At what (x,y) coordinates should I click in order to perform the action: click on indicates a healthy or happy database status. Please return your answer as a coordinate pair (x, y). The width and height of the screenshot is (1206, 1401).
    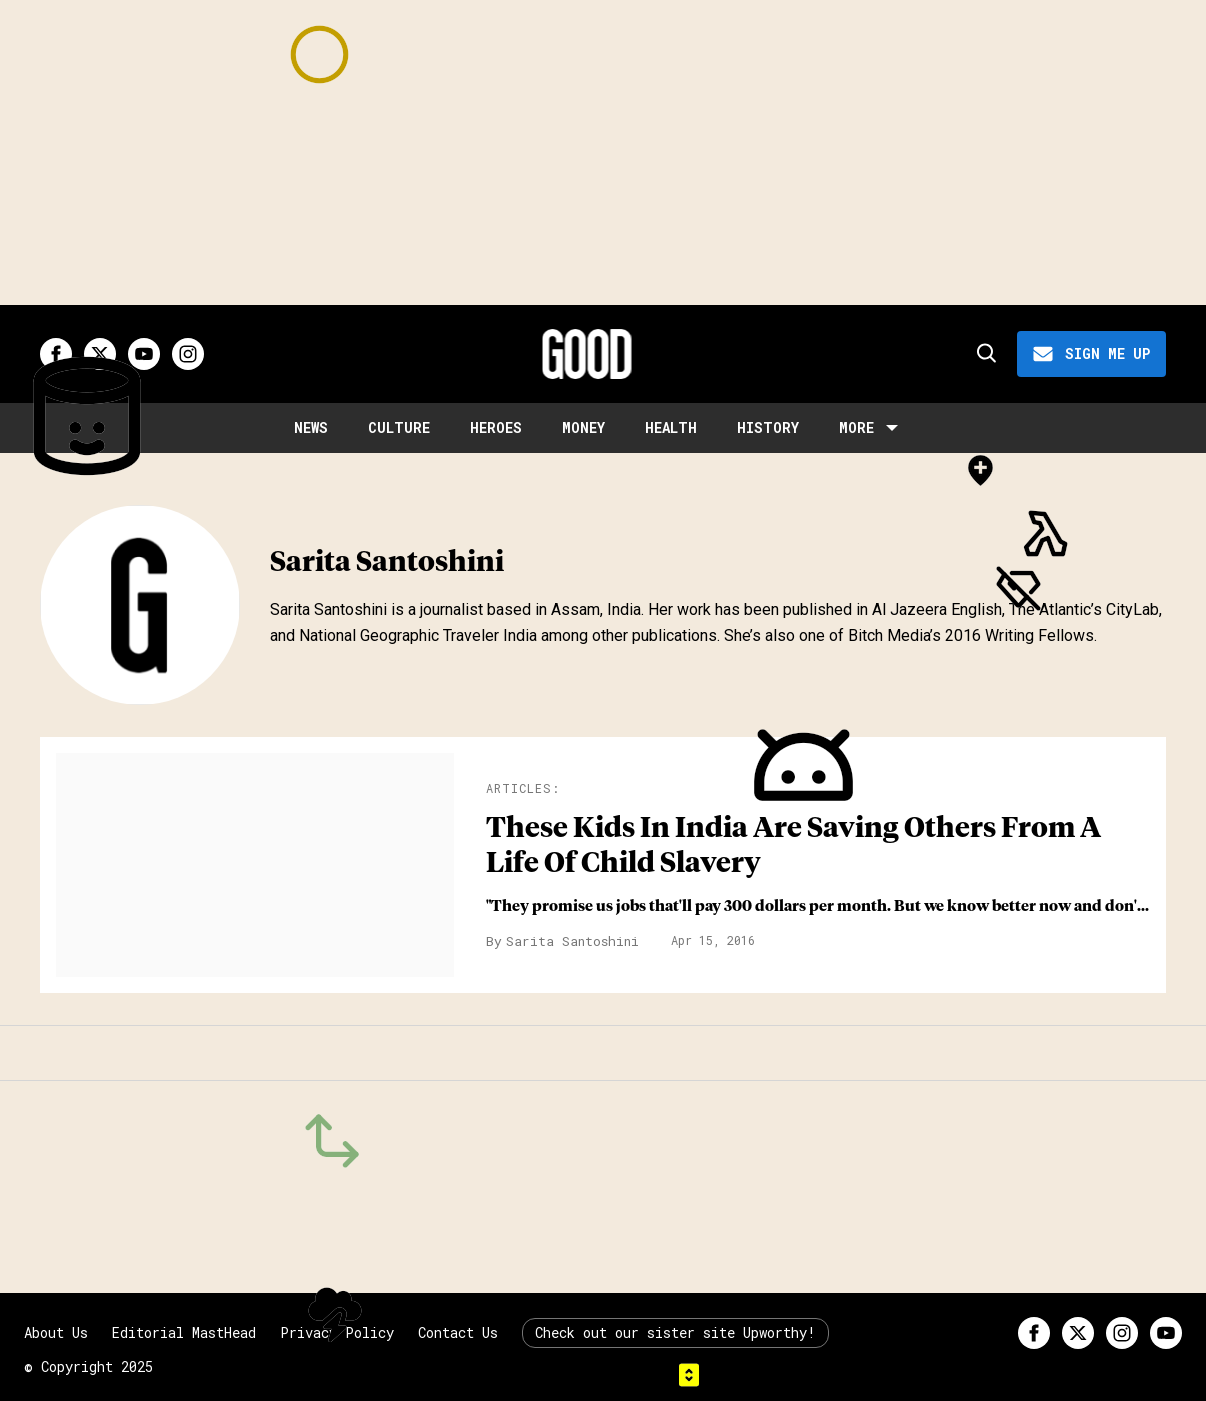
    Looking at the image, I should click on (87, 416).